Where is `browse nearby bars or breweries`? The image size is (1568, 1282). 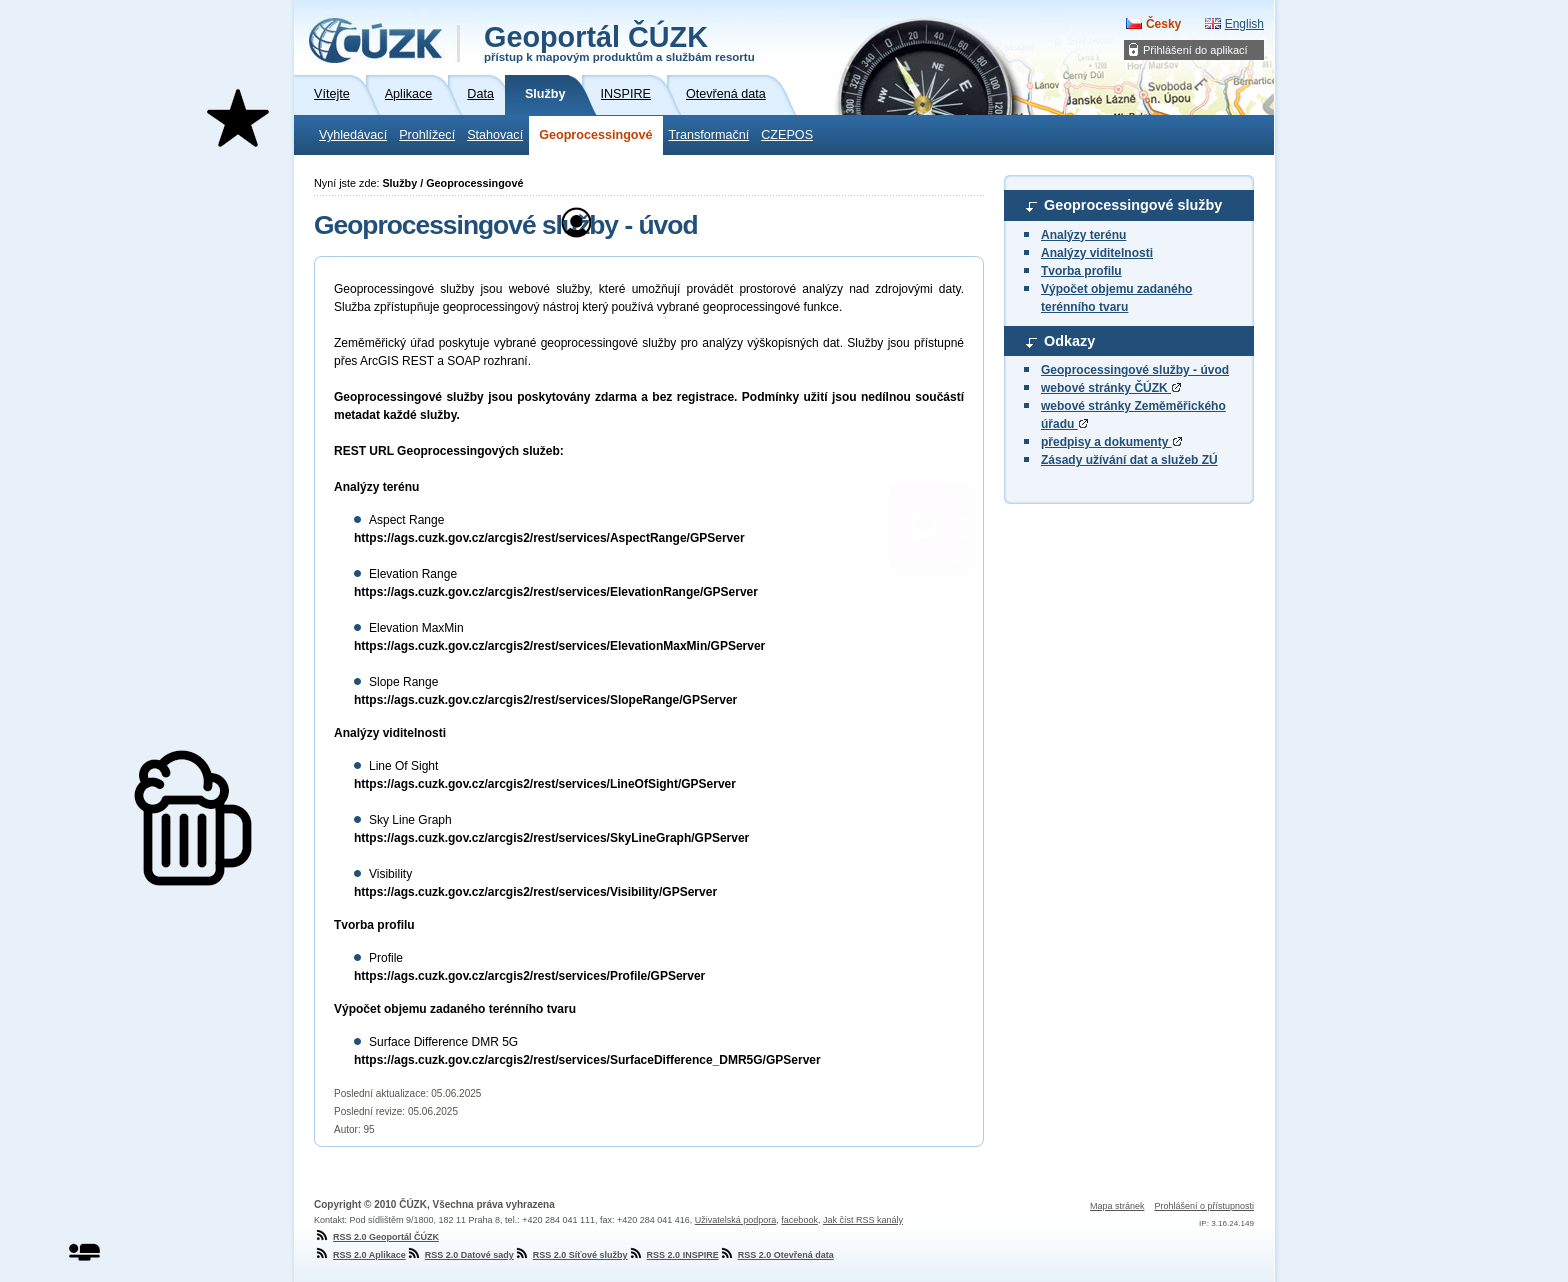
browse nearby bars or breweries is located at coordinates (193, 818).